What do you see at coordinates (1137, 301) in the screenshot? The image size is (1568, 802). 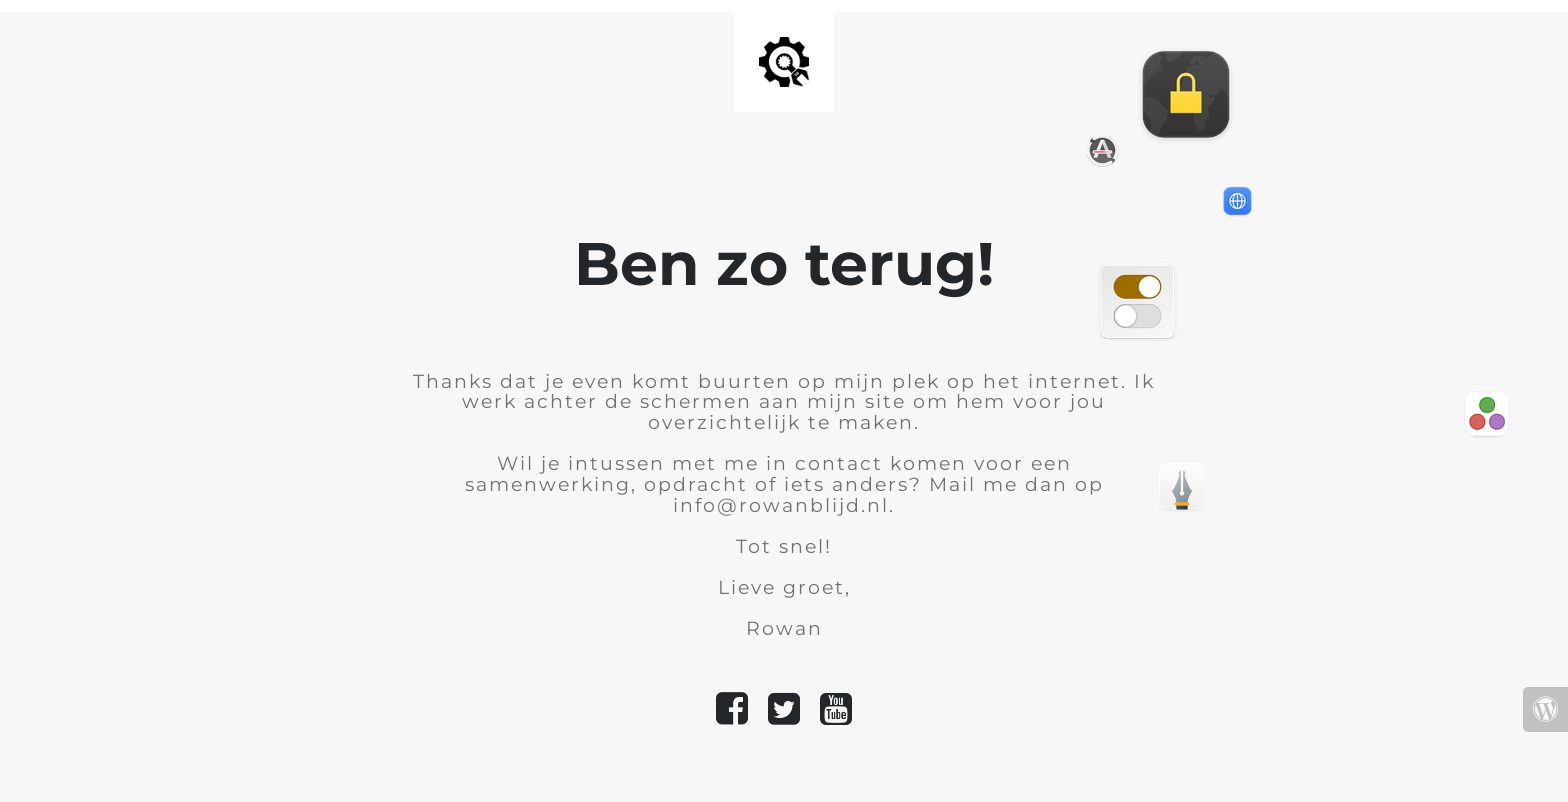 I see `open gnome tweaks application` at bounding box center [1137, 301].